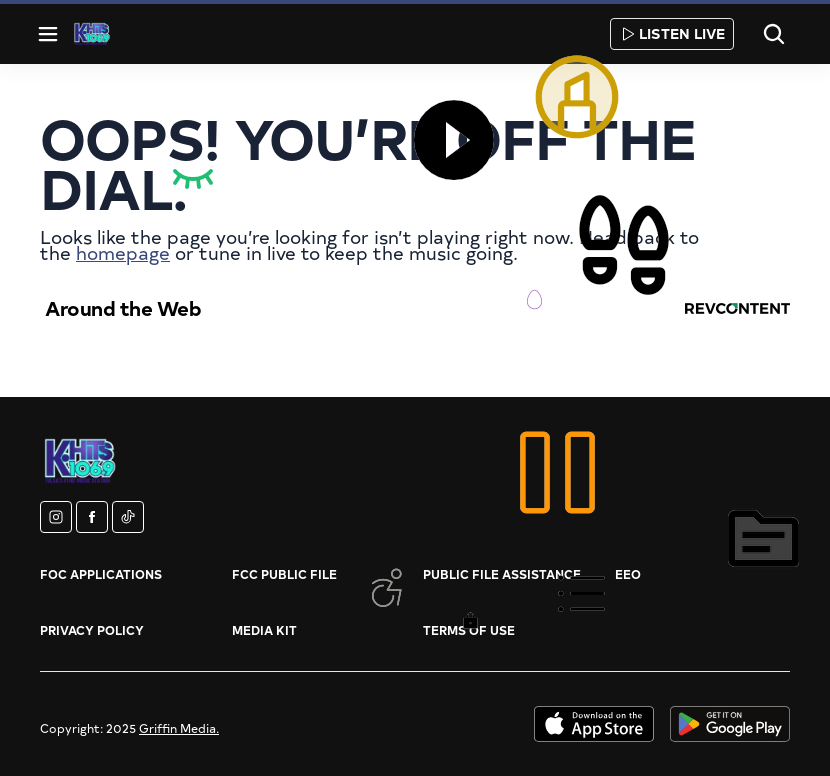 The height and width of the screenshot is (776, 830). Describe the element at coordinates (763, 538) in the screenshot. I see `browse topics or categories` at that location.